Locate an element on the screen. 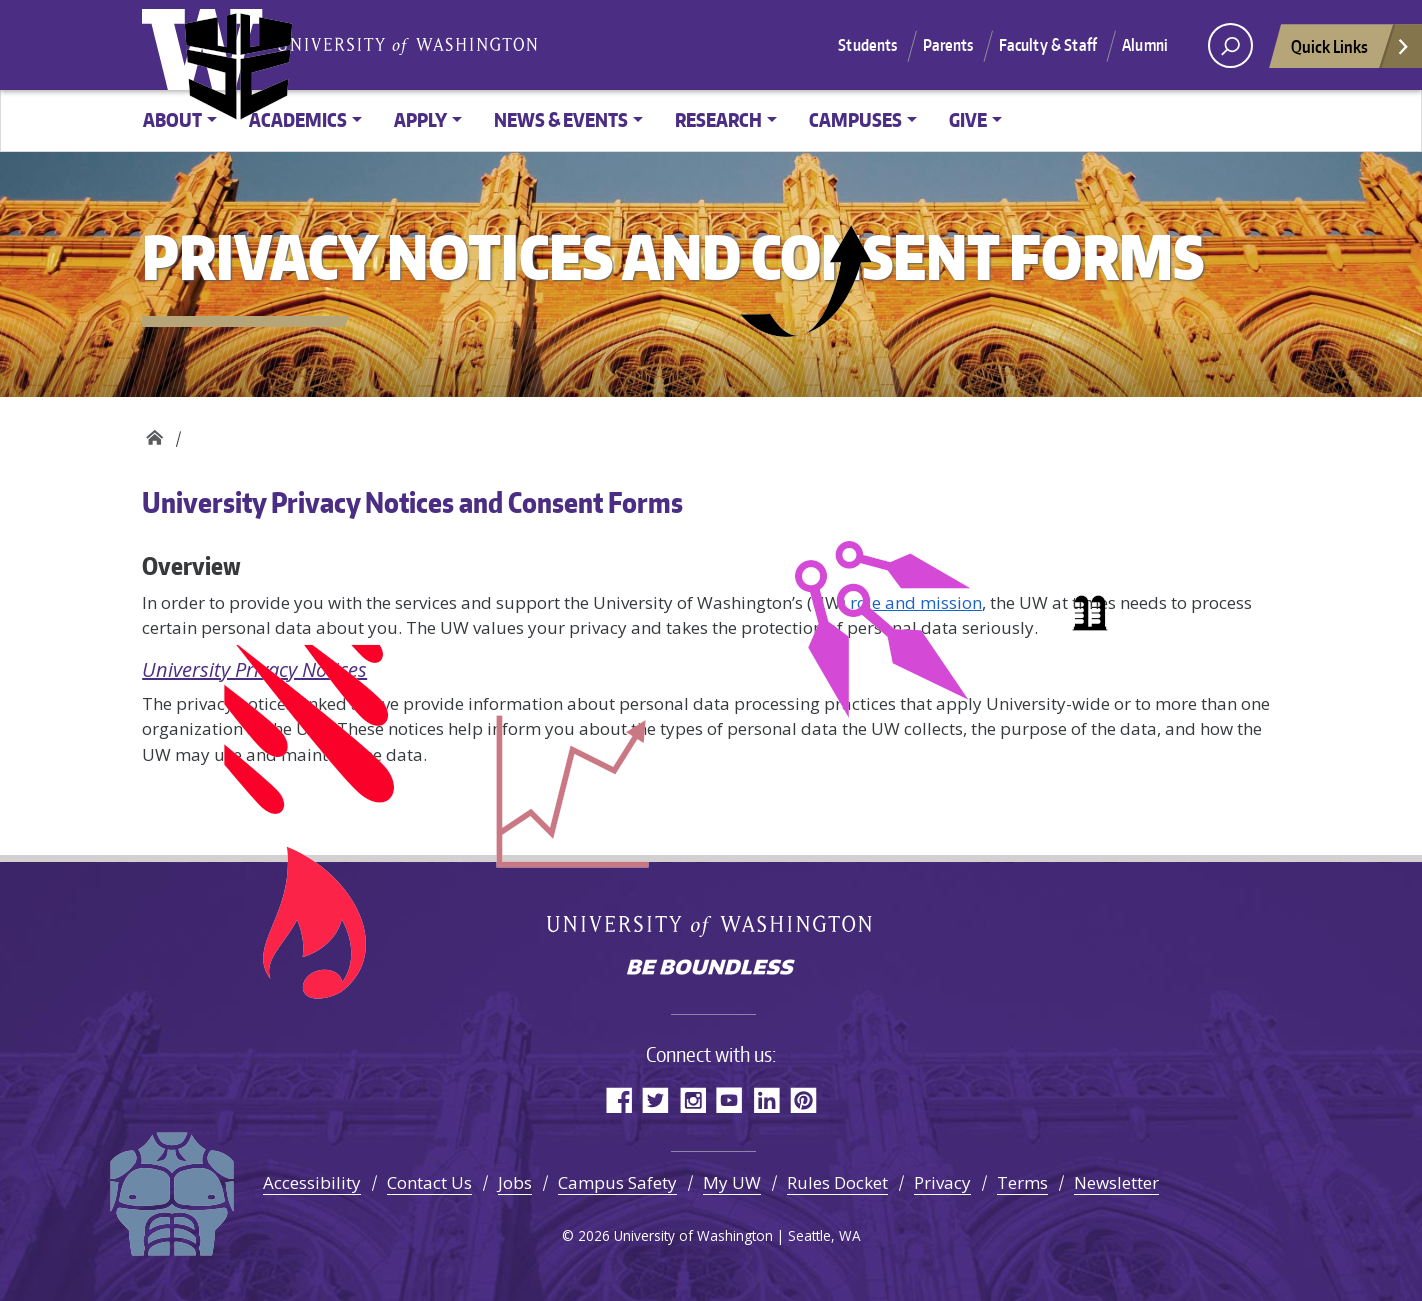 The image size is (1422, 1301). abstract game logo or brand icon is located at coordinates (238, 66).